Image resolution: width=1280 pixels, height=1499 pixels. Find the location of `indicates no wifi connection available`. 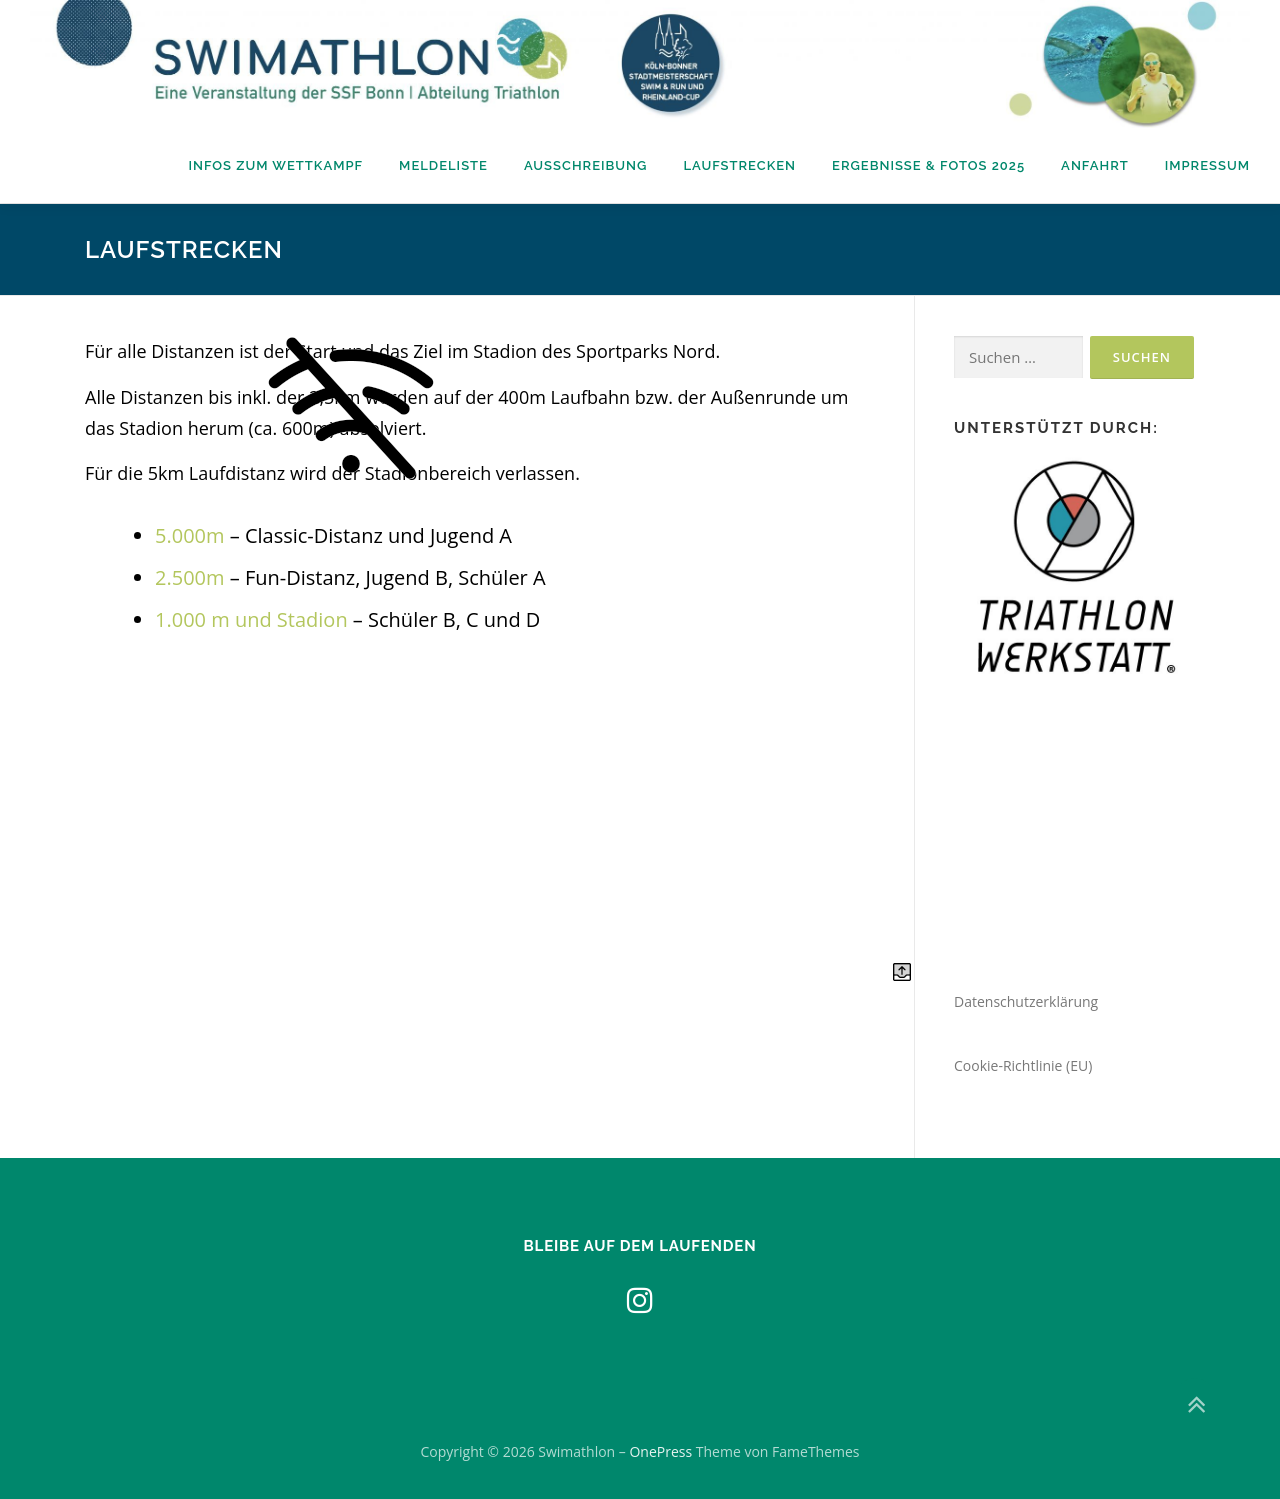

indicates no wifi connection available is located at coordinates (351, 408).